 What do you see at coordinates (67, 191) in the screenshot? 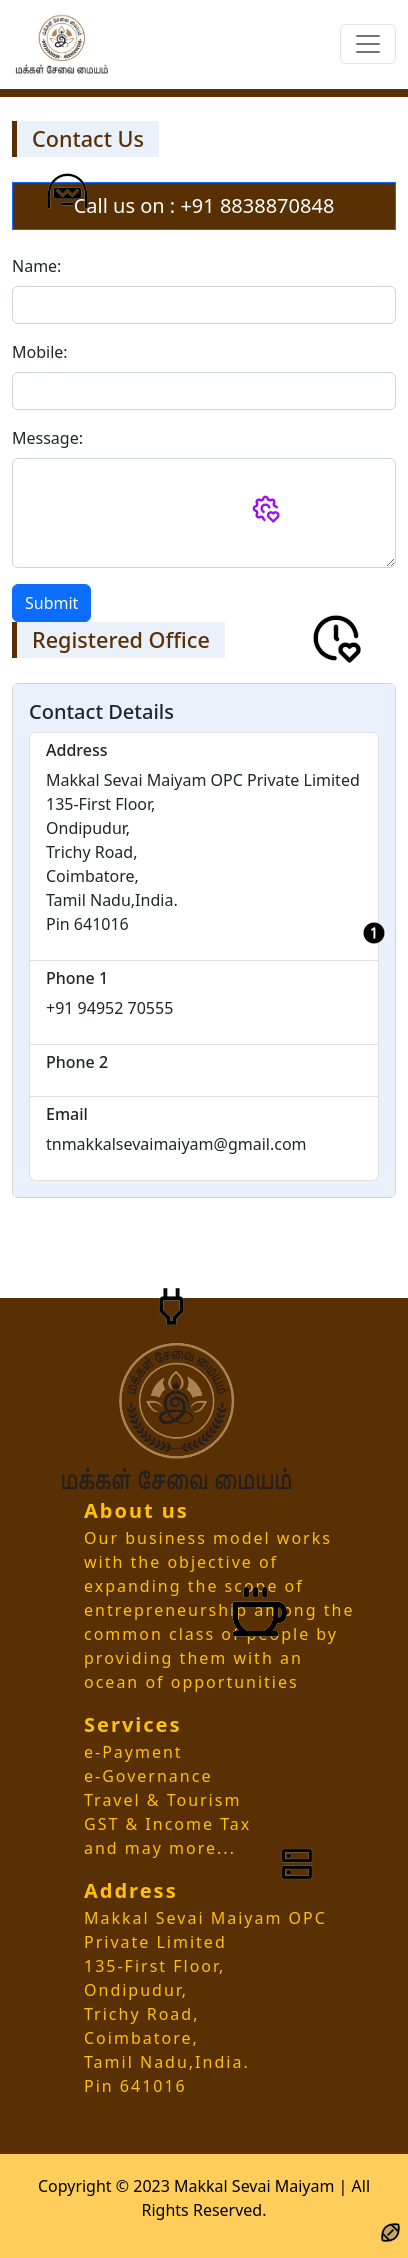
I see `access GitHub's Hubot automation bot` at bounding box center [67, 191].